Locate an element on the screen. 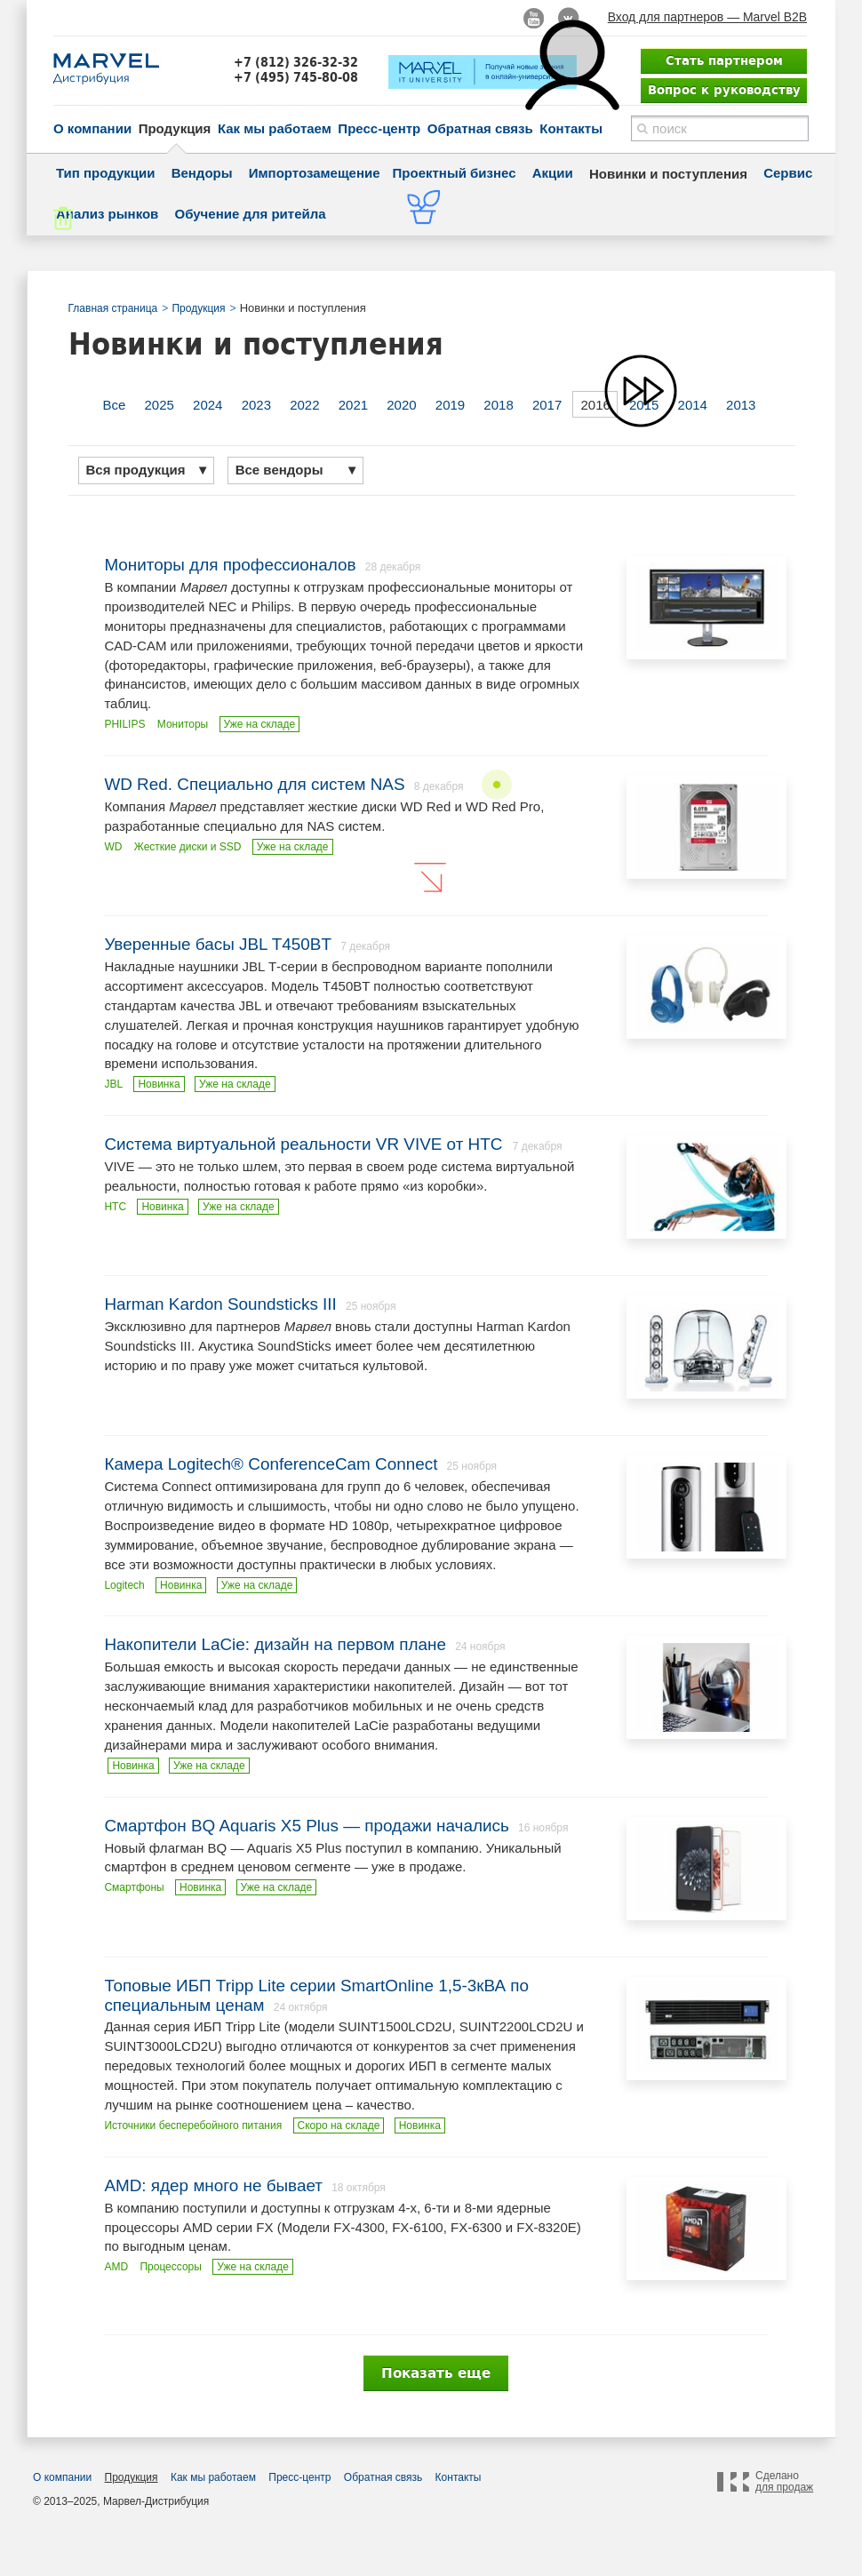  view or manage your garden plants is located at coordinates (423, 207).